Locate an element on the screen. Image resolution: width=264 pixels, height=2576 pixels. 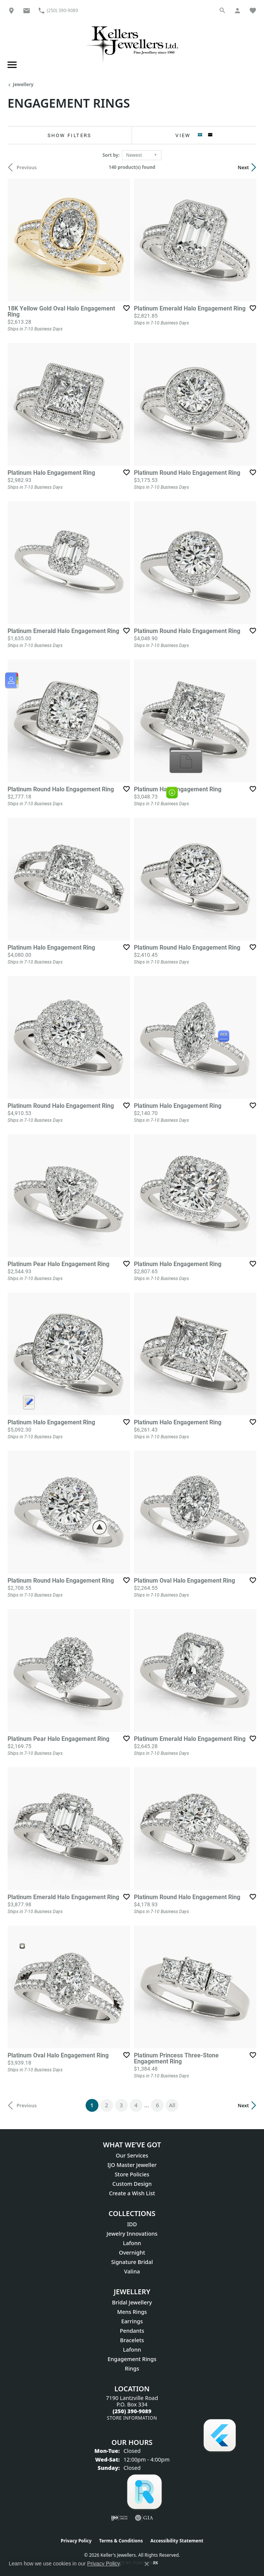
open your documents folder is located at coordinates (186, 760).